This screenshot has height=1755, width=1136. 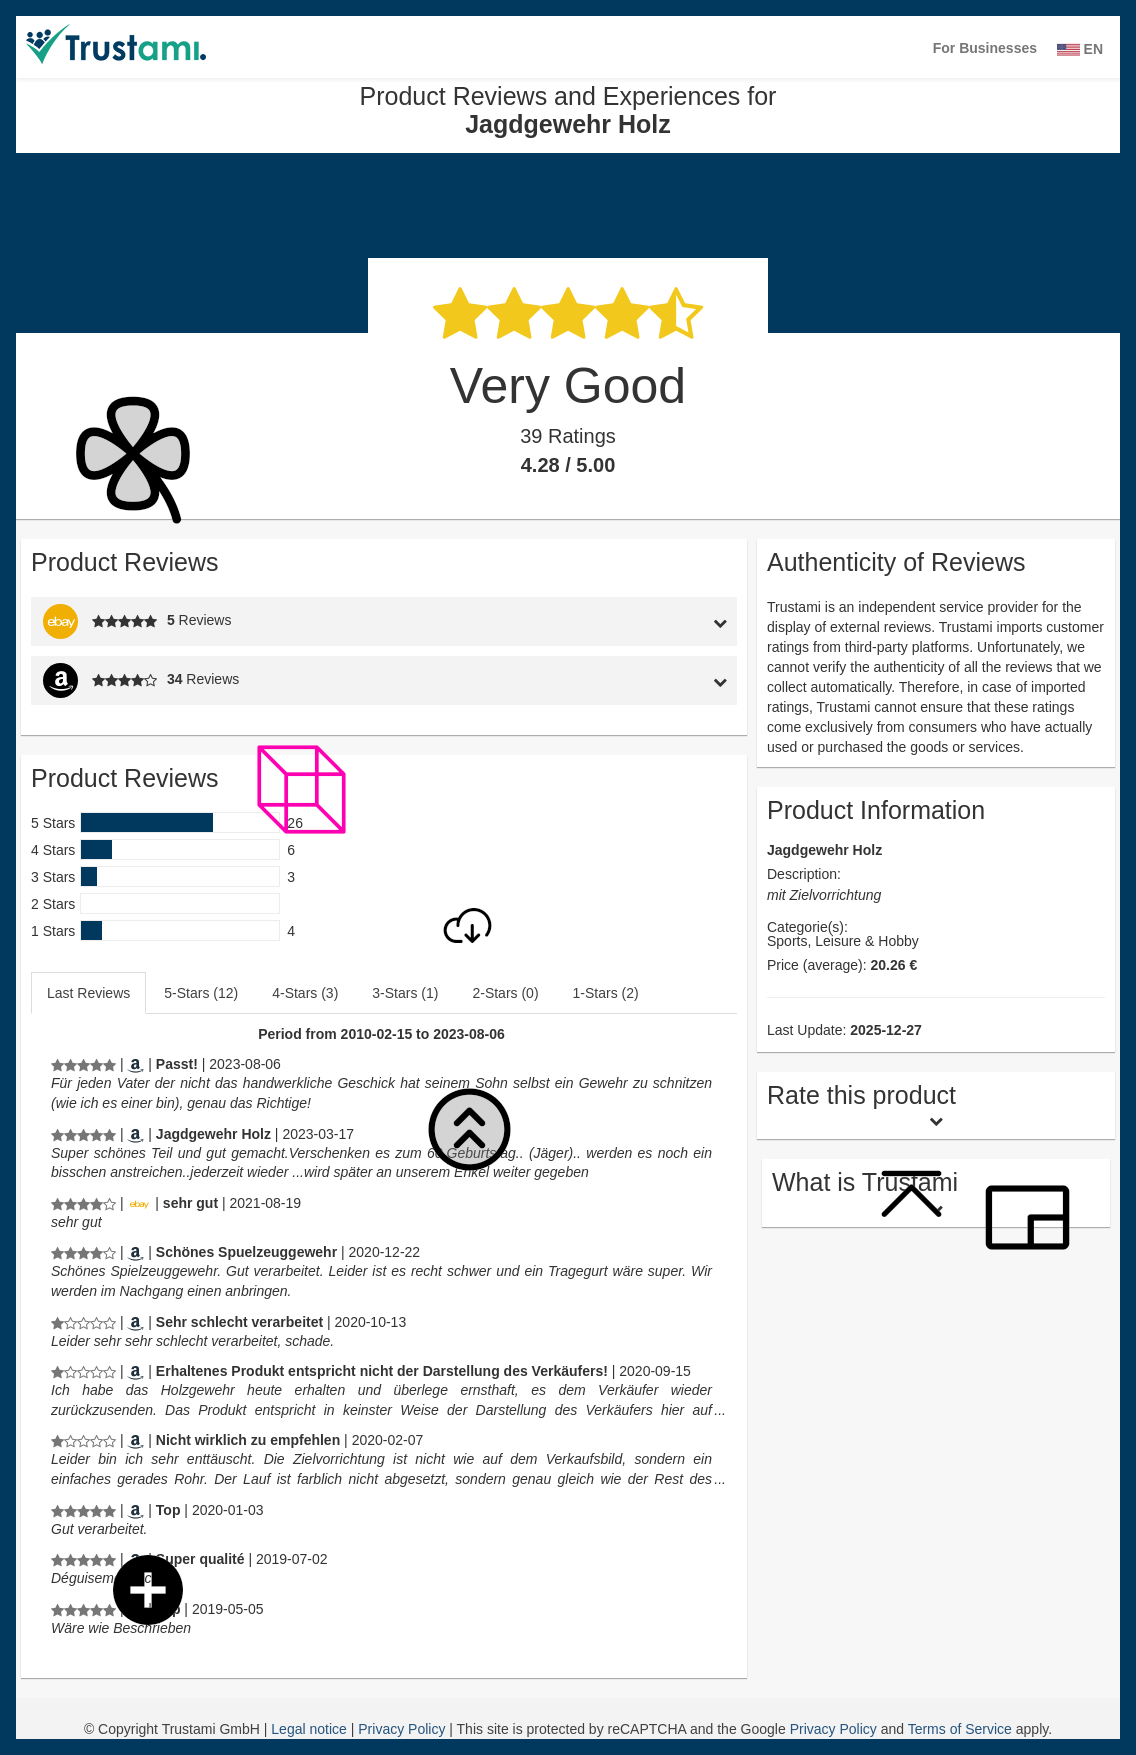 I want to click on download from cloud storage, so click(x=467, y=925).